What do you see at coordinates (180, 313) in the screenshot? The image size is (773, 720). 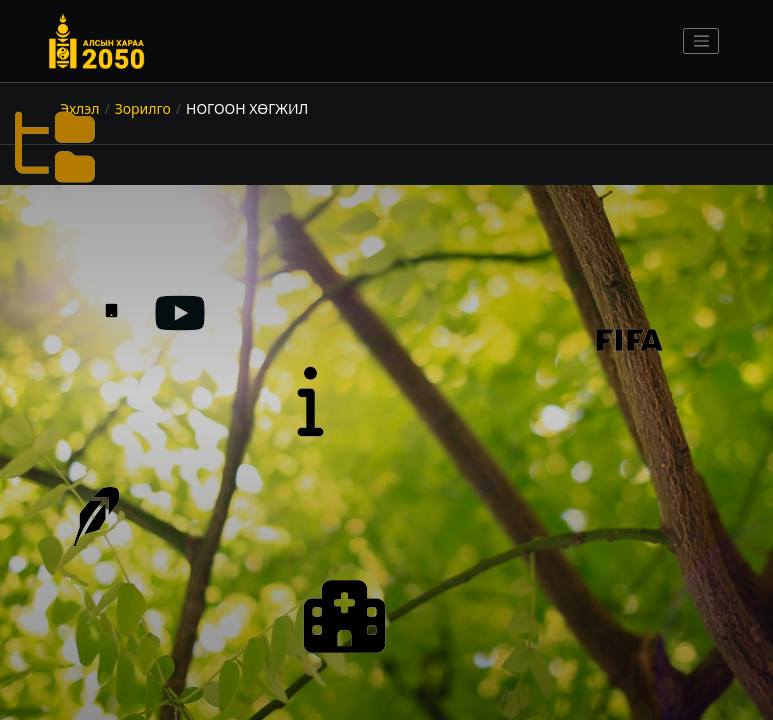 I see `open YouTube app` at bounding box center [180, 313].